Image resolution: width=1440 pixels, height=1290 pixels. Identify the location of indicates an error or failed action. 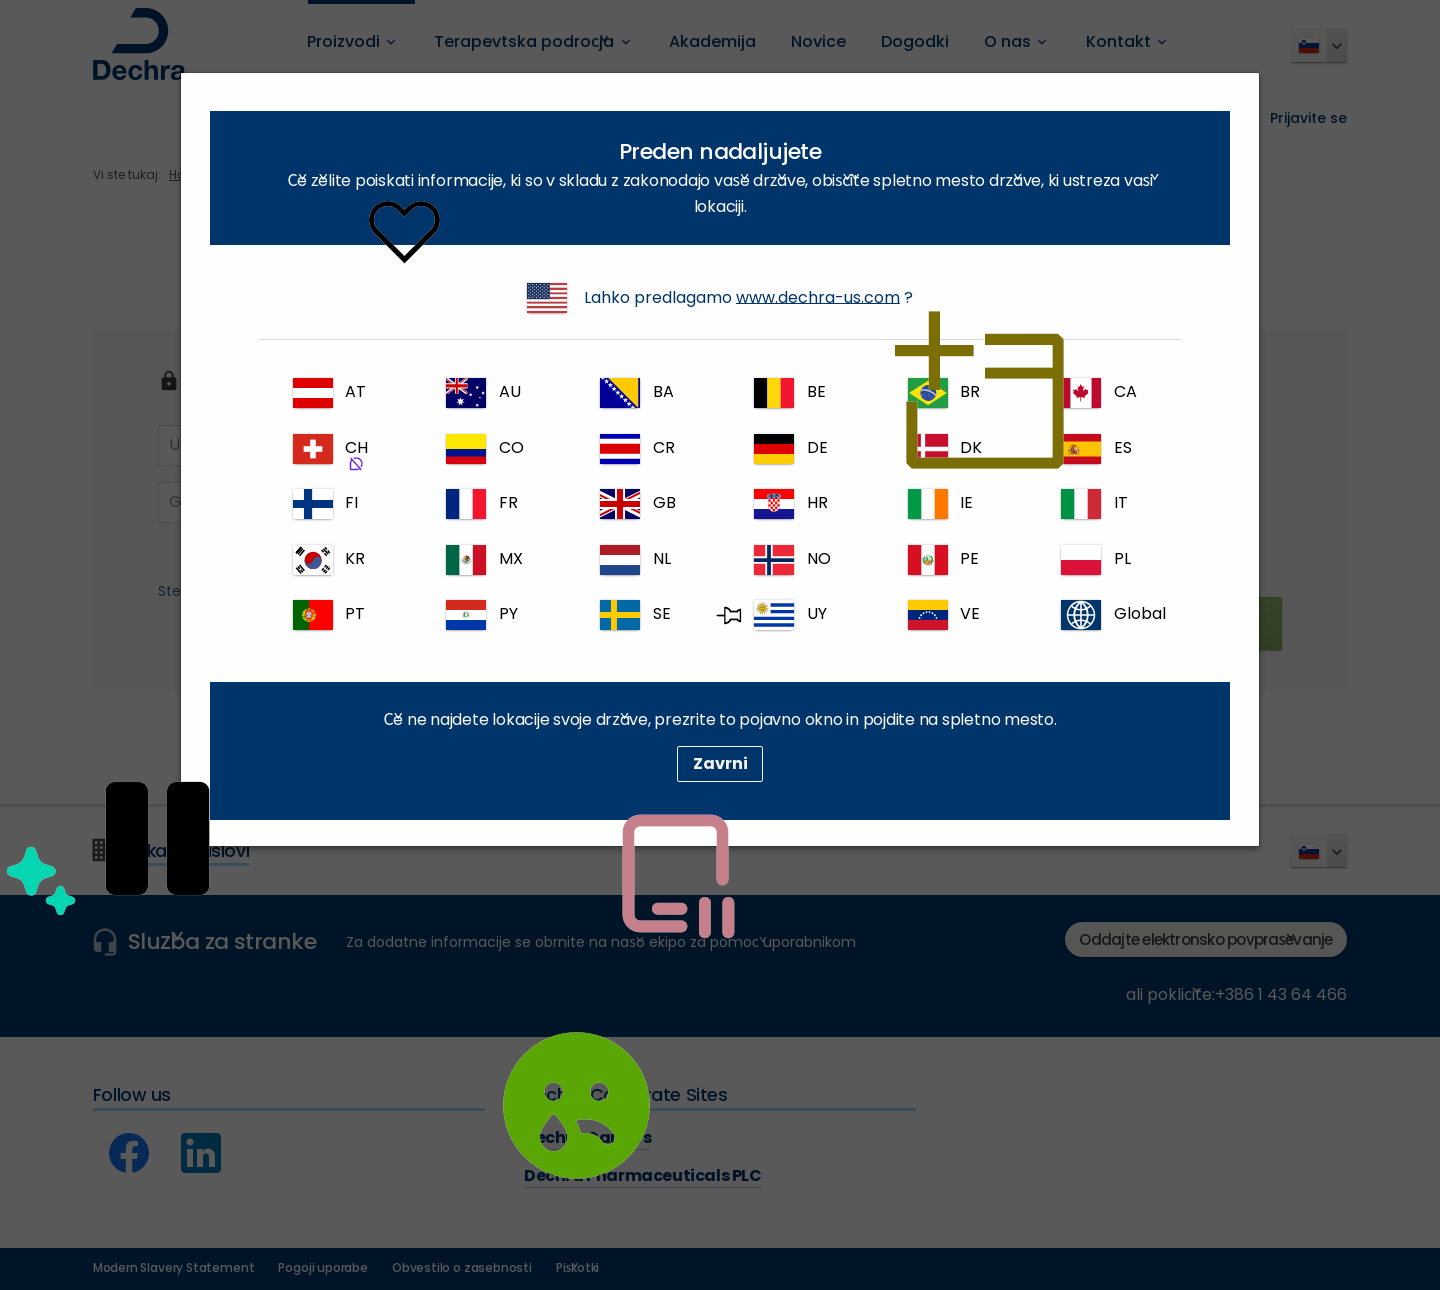
(576, 1105).